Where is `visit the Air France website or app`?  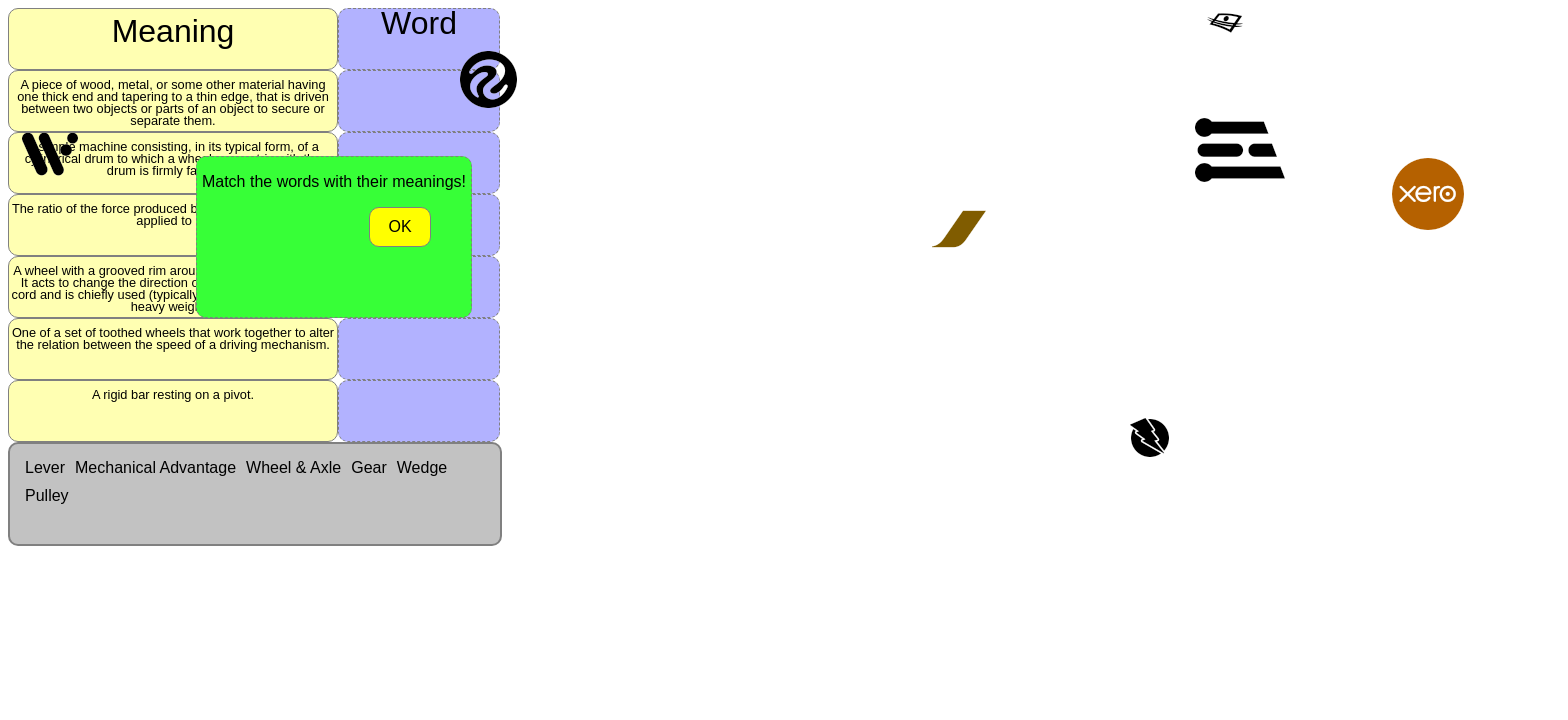
visit the Air France website or app is located at coordinates (959, 229).